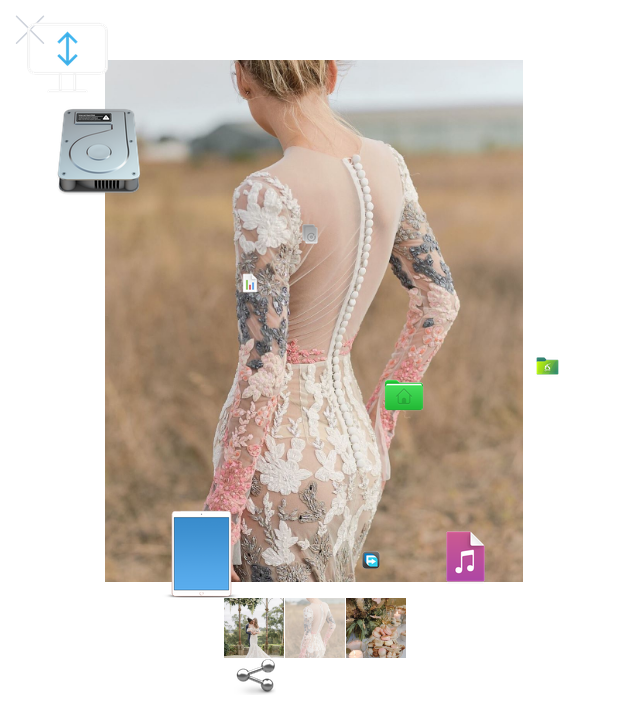 The height and width of the screenshot is (720, 628). Describe the element at coordinates (67, 57) in the screenshot. I see `rotate or flip display orientation` at that location.